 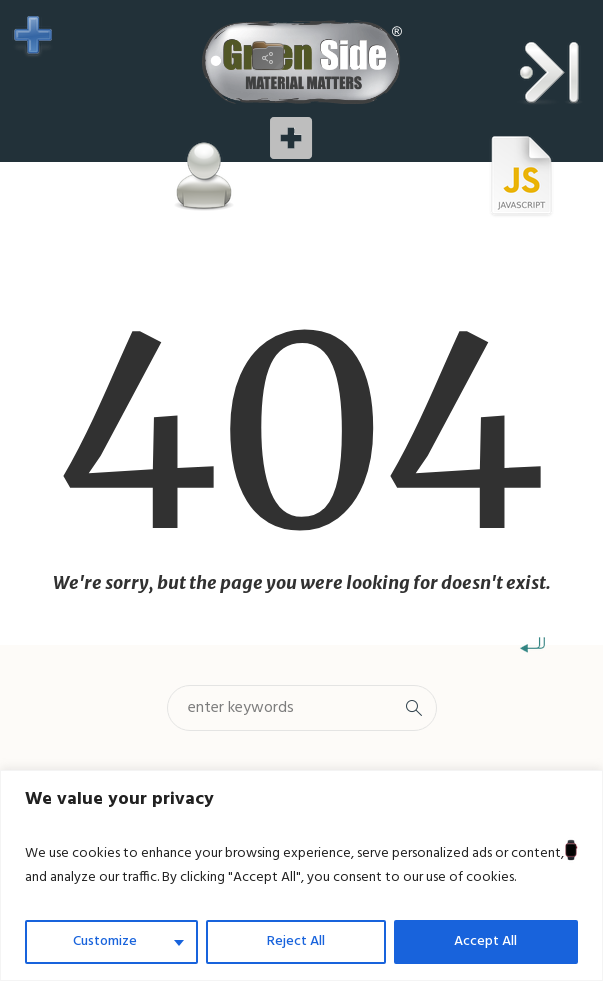 I want to click on zoom in on the current view, so click(x=291, y=138).